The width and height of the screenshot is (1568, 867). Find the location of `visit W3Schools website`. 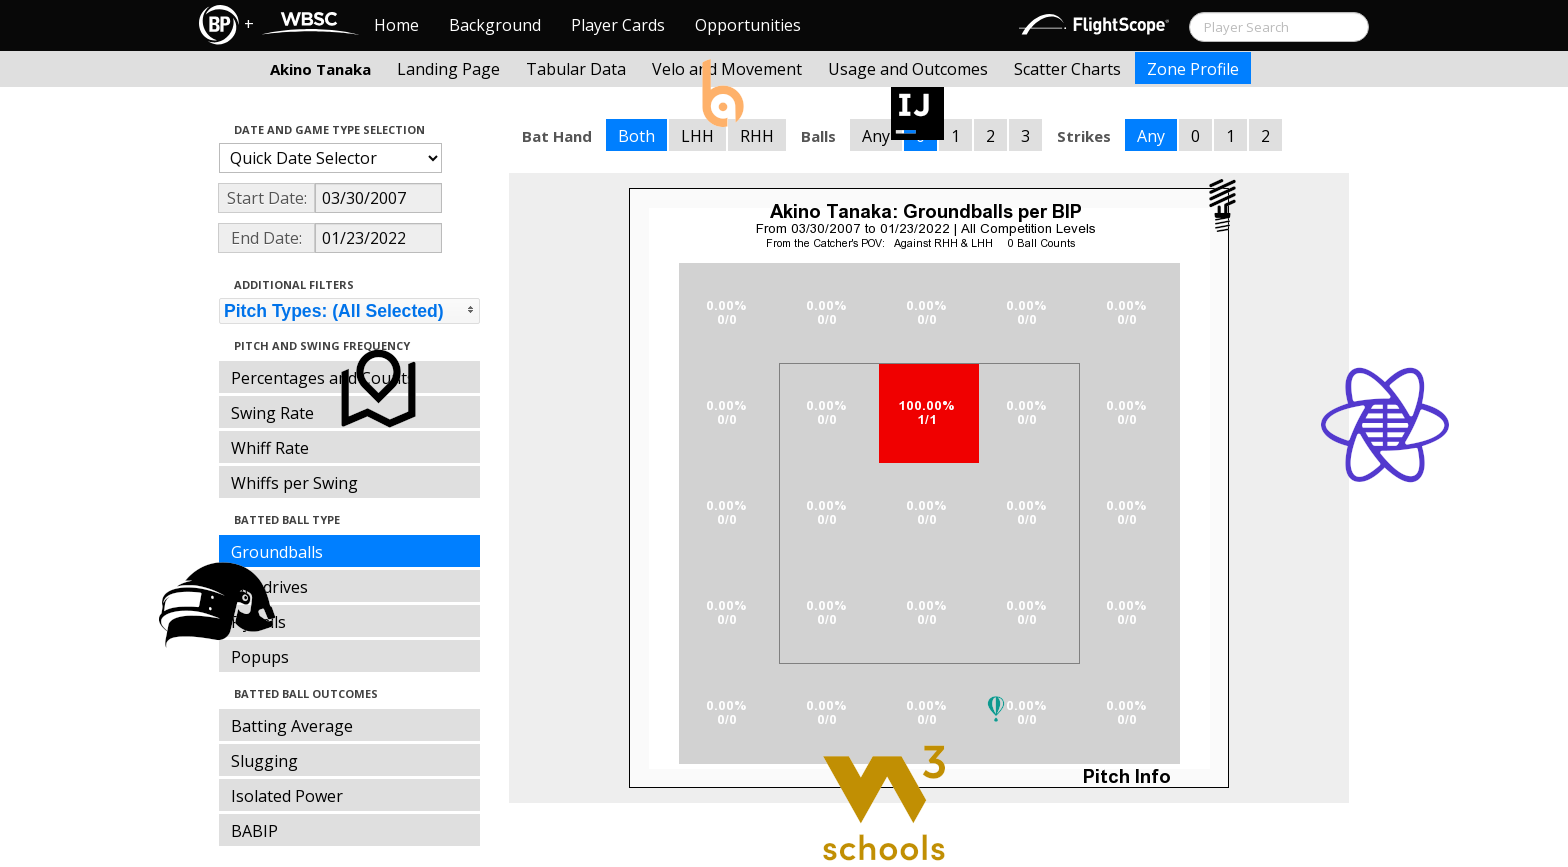

visit W3Schools website is located at coordinates (884, 803).